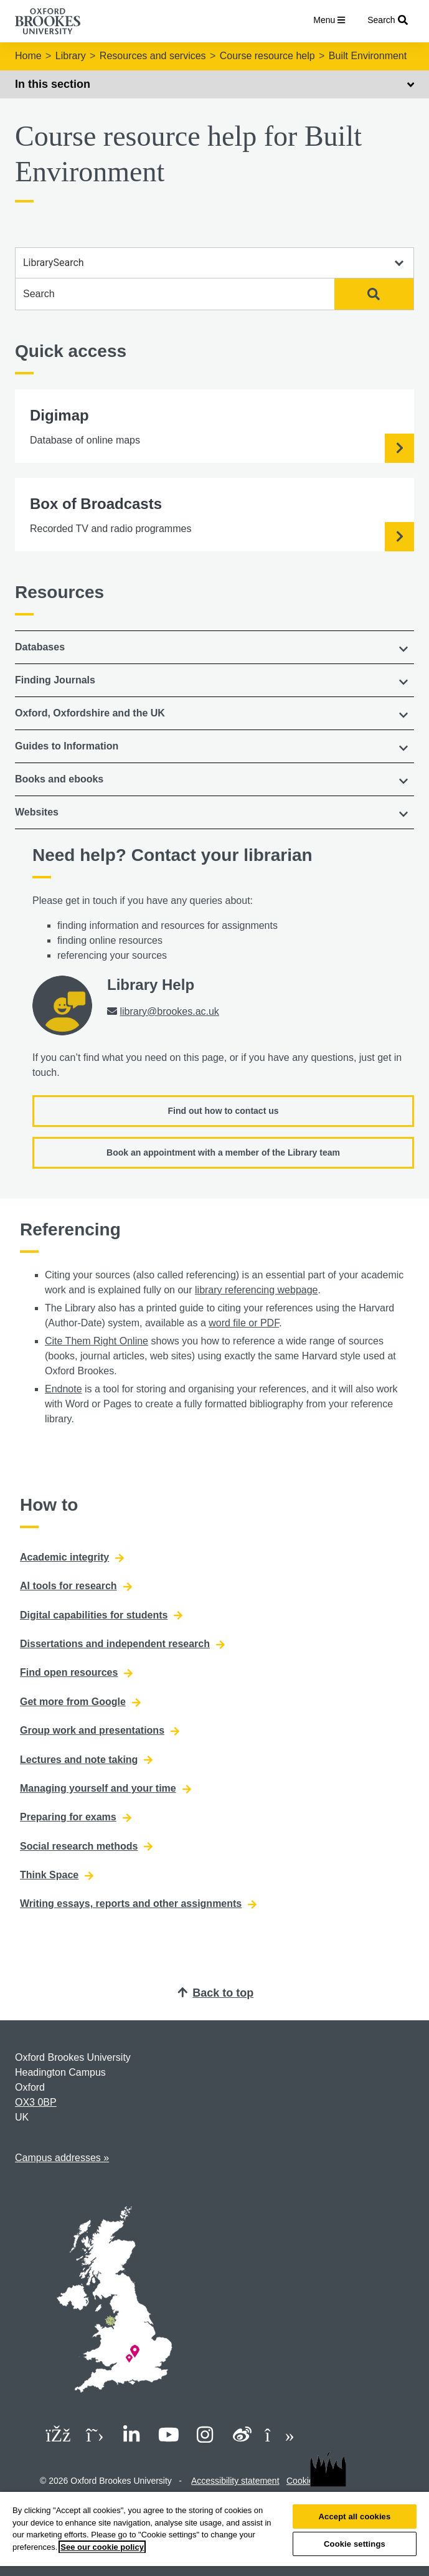 This screenshot has height=2576, width=429. Describe the element at coordinates (328, 2469) in the screenshot. I see `access firewall or security settings` at that location.